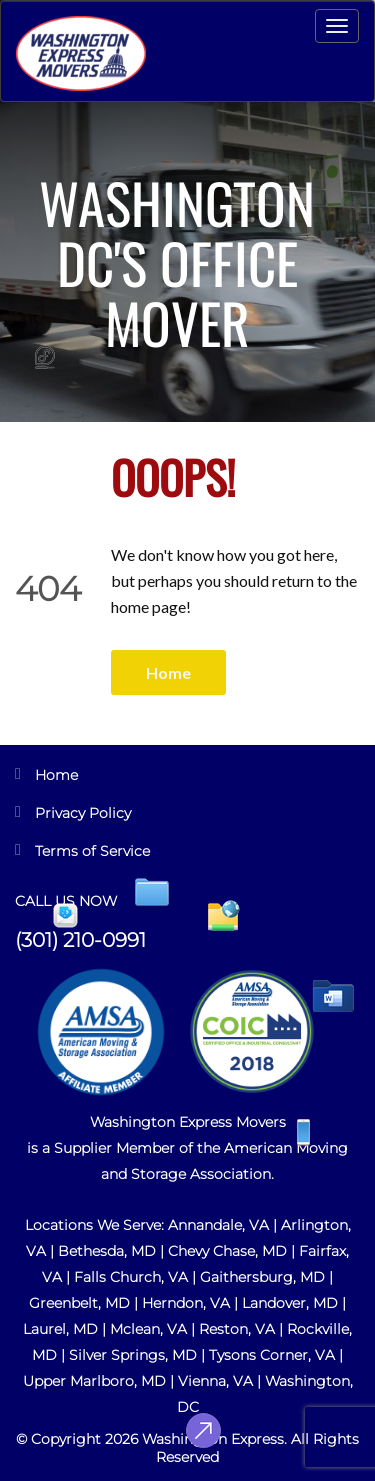 The height and width of the screenshot is (1481, 375). What do you see at coordinates (45, 357) in the screenshot?
I see `launch fedora linux installer` at bounding box center [45, 357].